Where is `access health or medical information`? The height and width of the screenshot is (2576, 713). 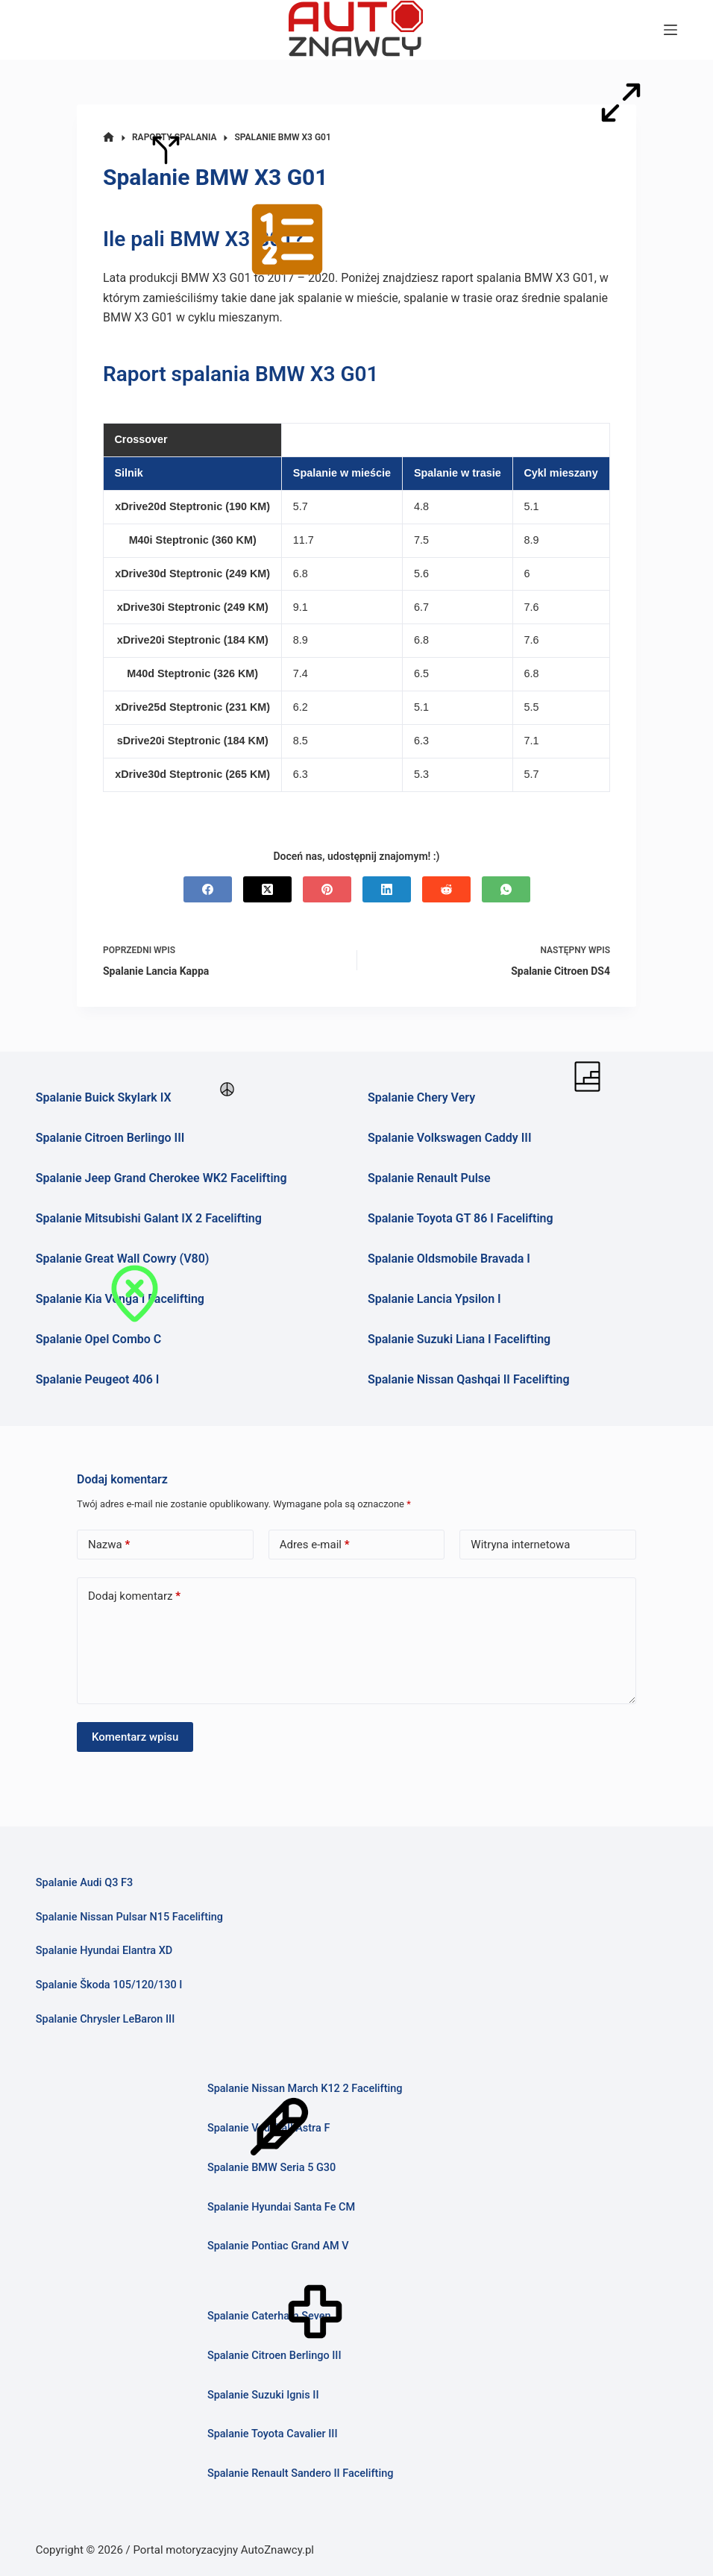
access health or medical information is located at coordinates (315, 2311).